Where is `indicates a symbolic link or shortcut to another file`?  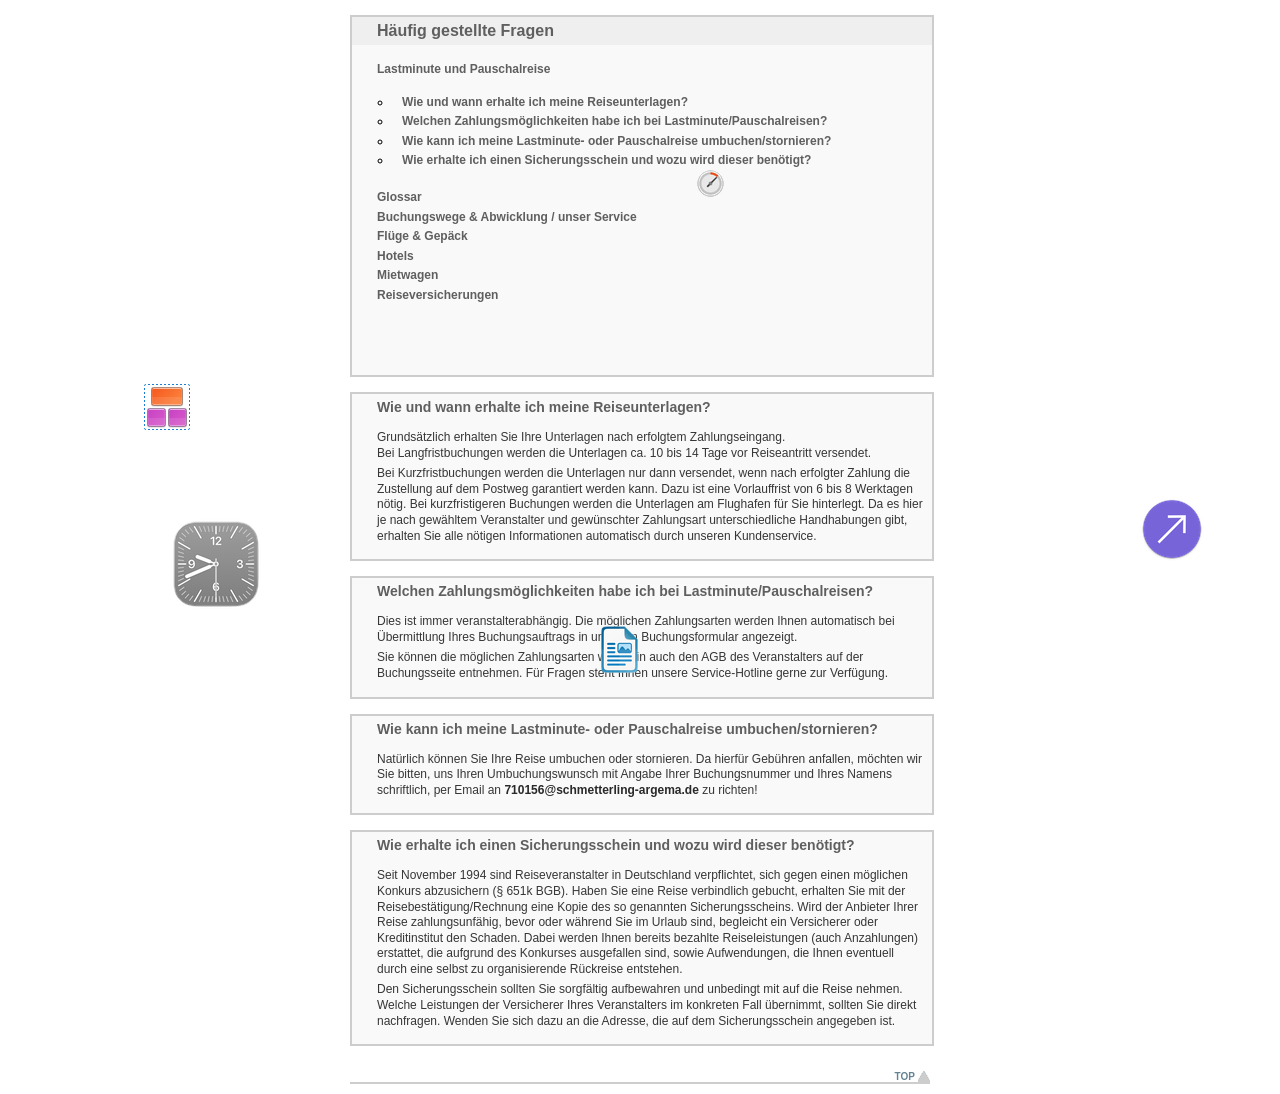
indicates a symbolic link or shortcut to another file is located at coordinates (1172, 529).